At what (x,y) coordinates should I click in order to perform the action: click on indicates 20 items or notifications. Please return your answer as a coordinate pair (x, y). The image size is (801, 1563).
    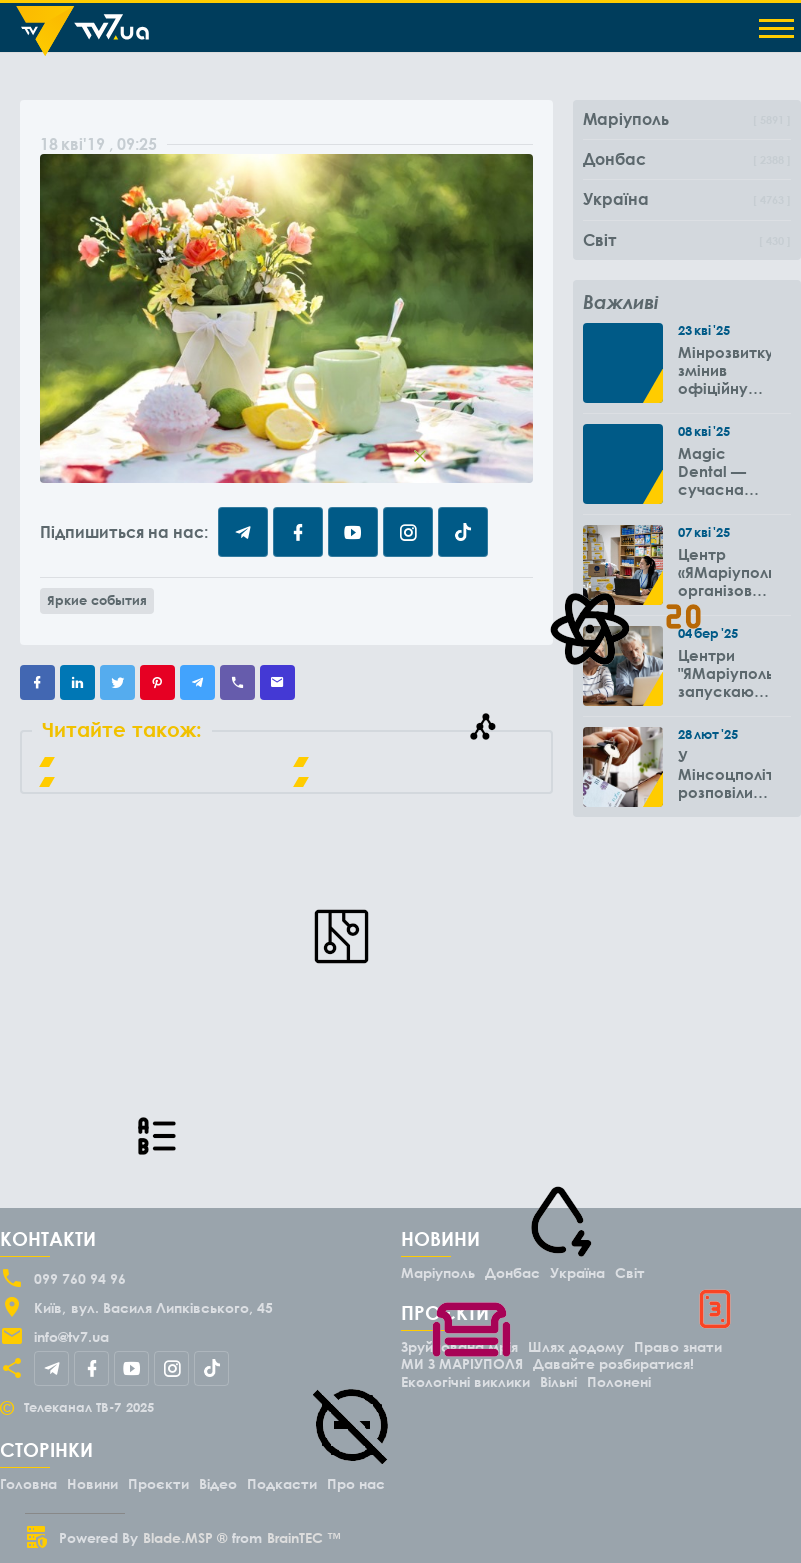
    Looking at the image, I should click on (683, 616).